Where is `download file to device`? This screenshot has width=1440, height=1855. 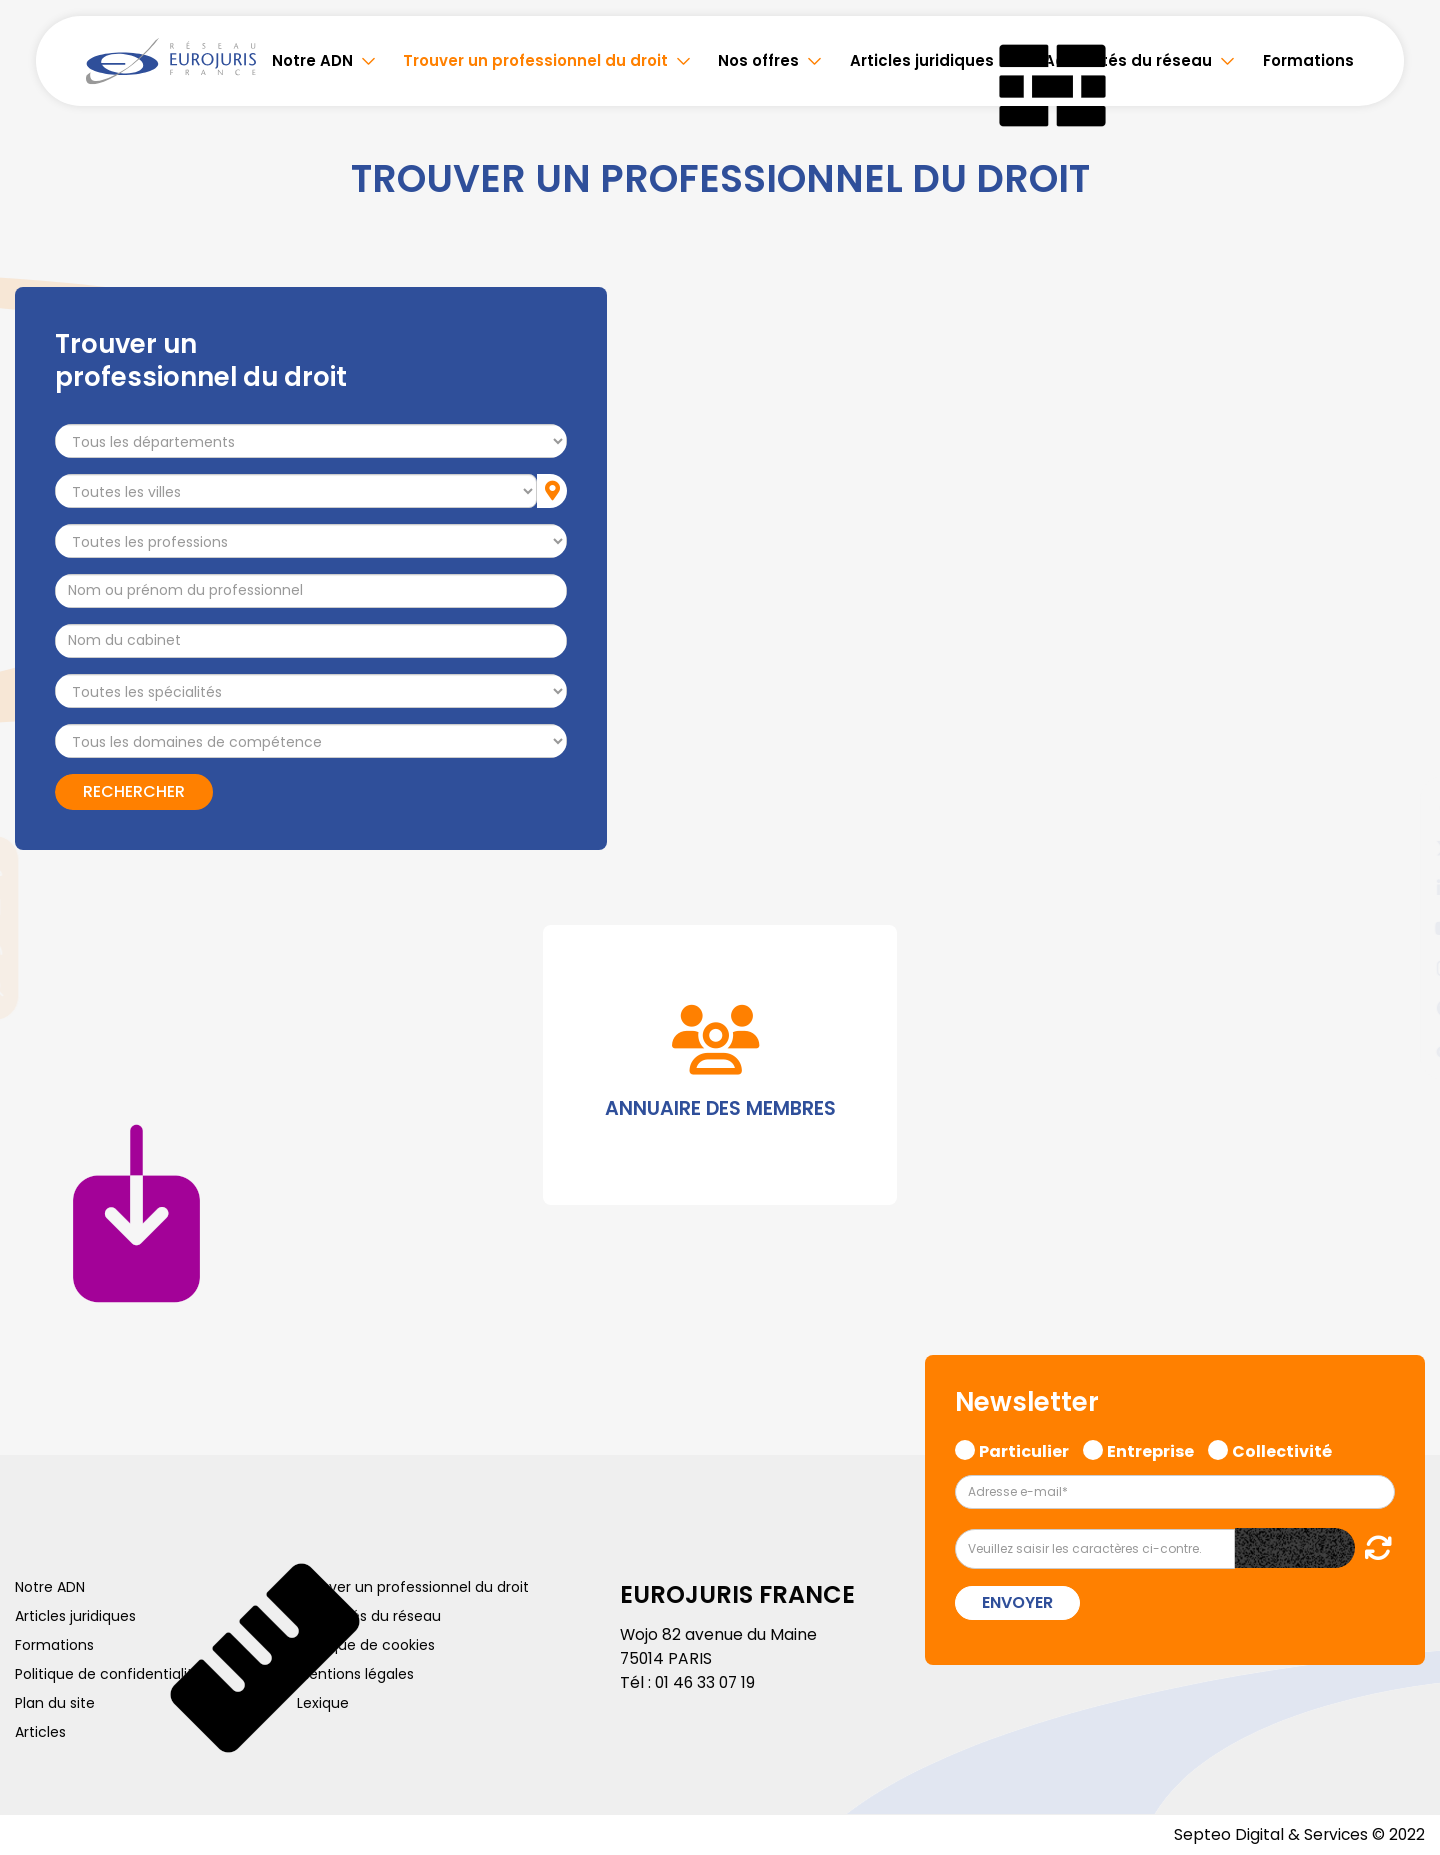
download file to device is located at coordinates (136, 1213).